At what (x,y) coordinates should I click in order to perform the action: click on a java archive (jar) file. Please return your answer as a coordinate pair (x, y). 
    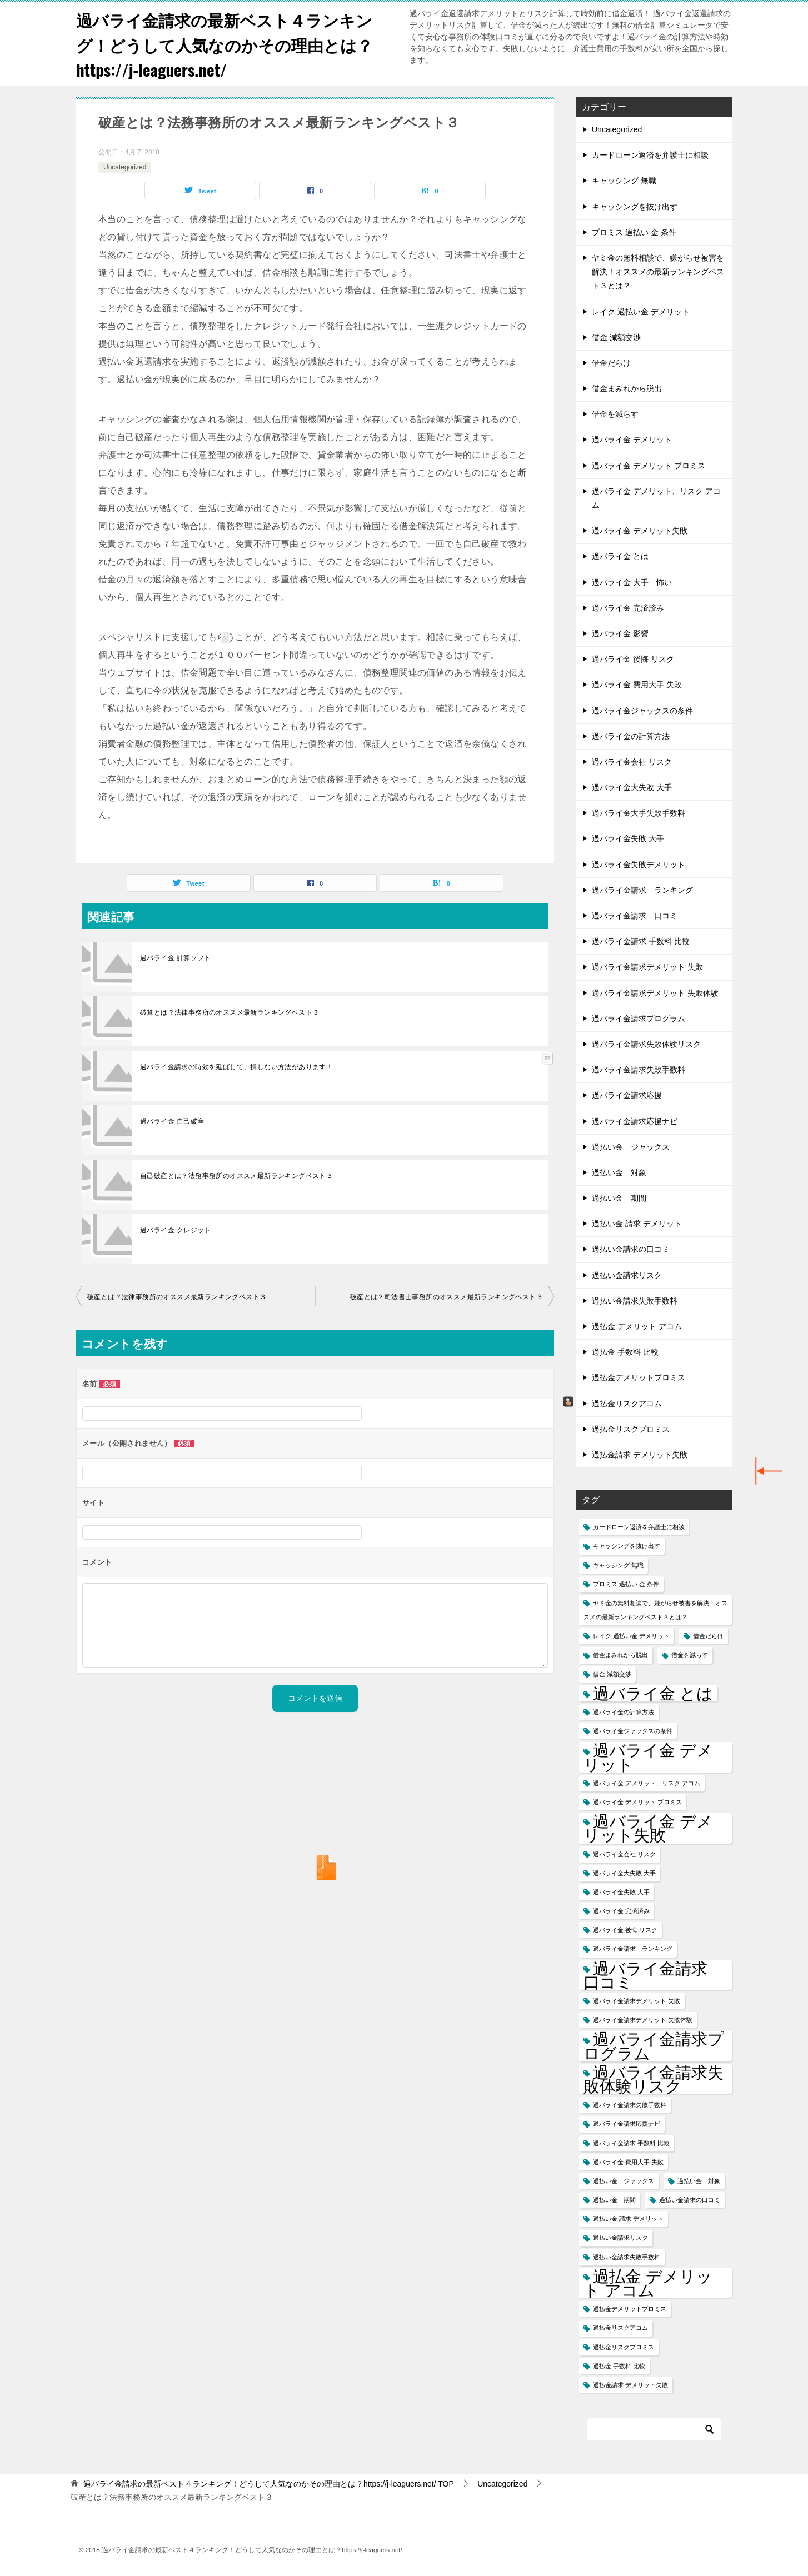
    Looking at the image, I should click on (326, 1868).